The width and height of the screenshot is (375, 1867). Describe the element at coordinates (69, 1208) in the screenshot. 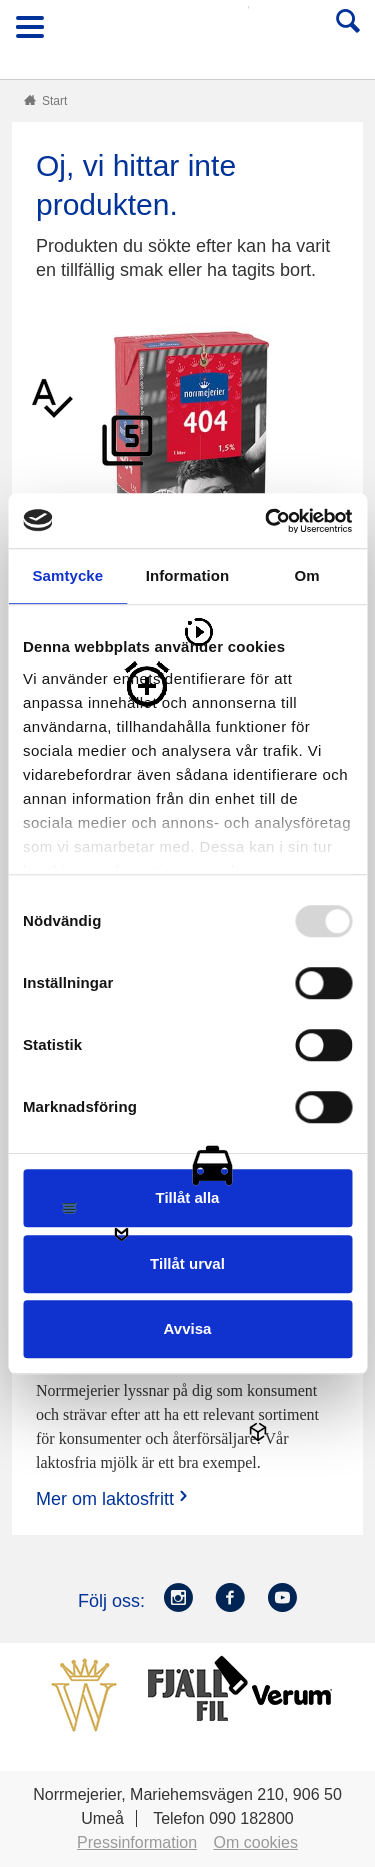

I see `center align text` at that location.